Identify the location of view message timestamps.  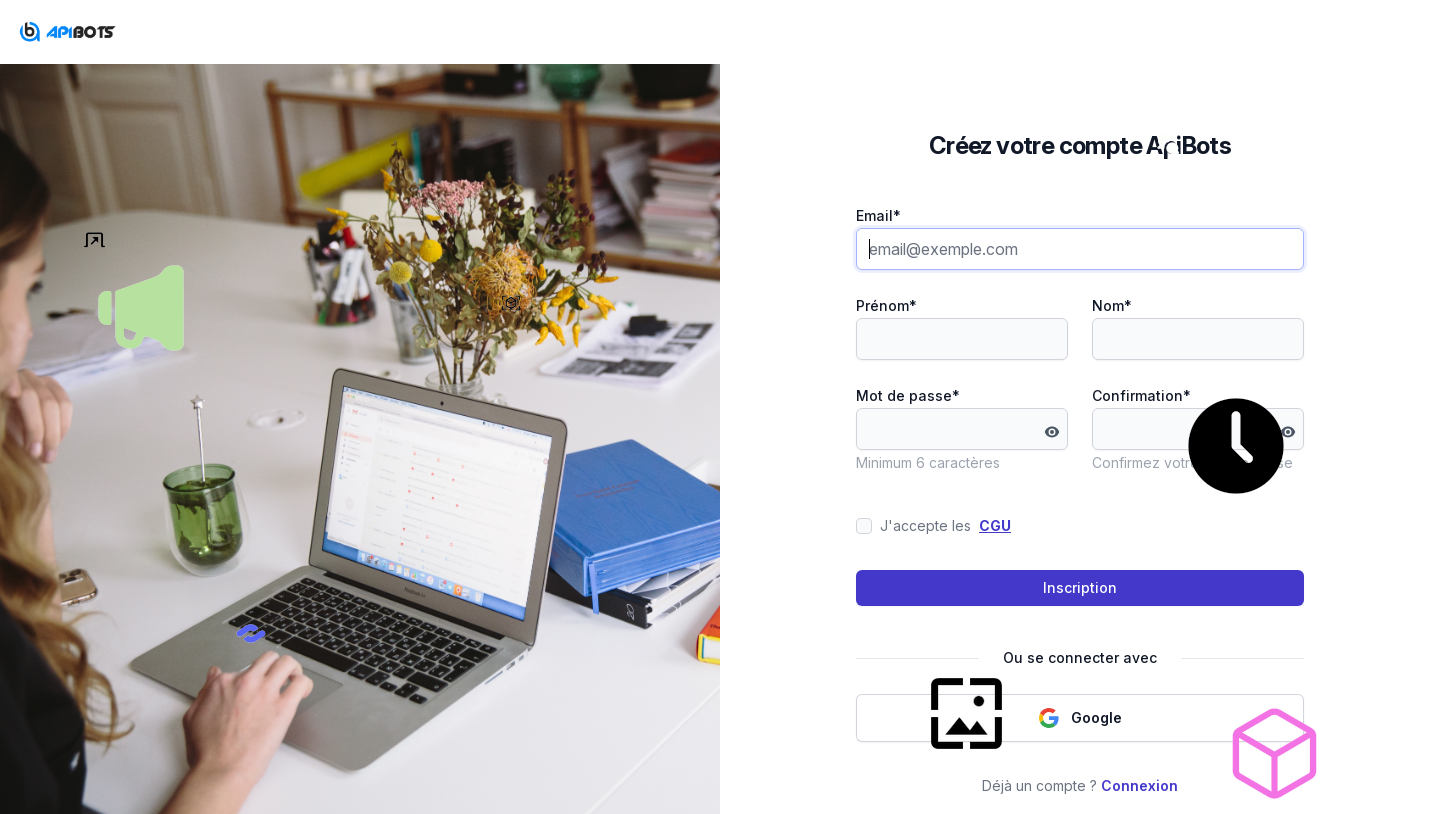
(1236, 446).